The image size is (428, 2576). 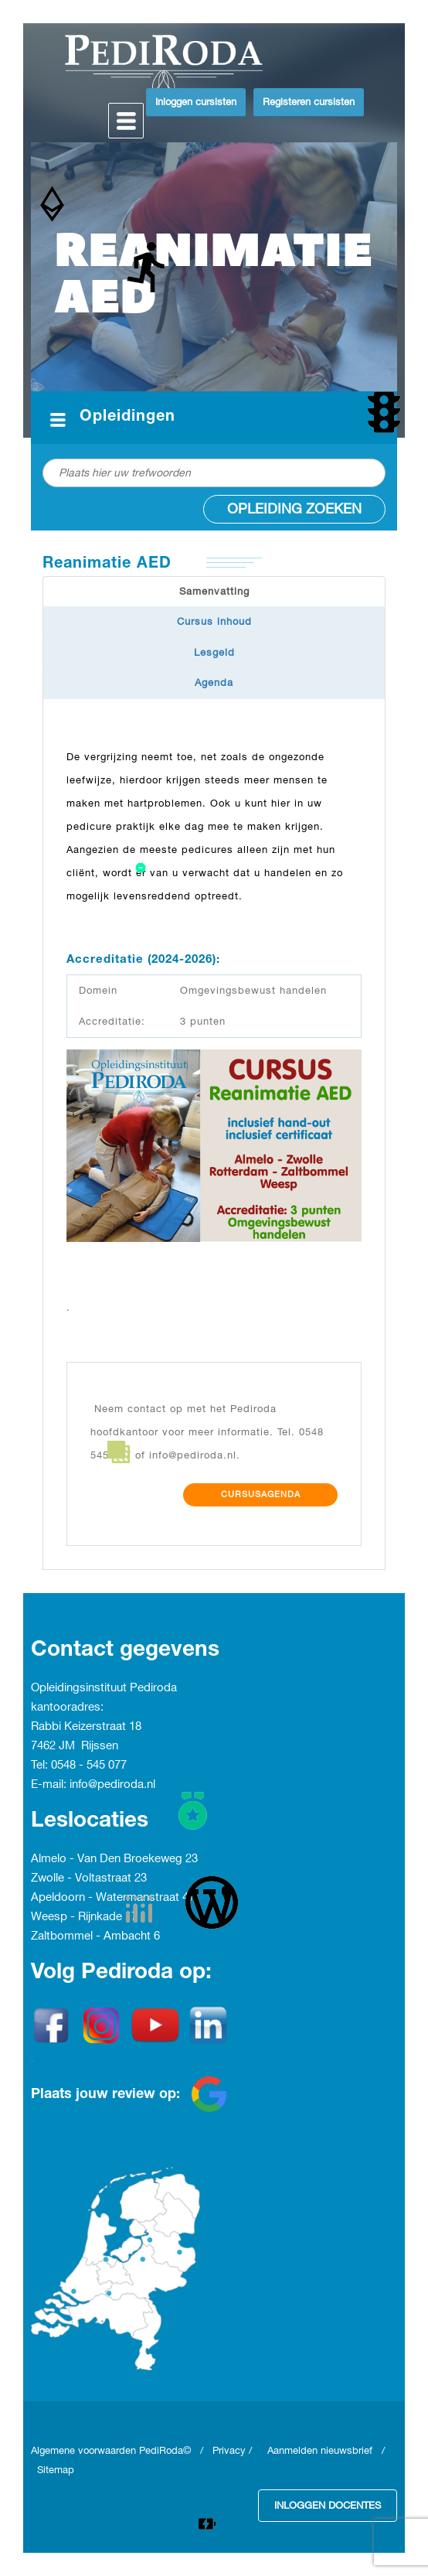 I want to click on indicates battery is currently charging, so click(x=206, y=2523).